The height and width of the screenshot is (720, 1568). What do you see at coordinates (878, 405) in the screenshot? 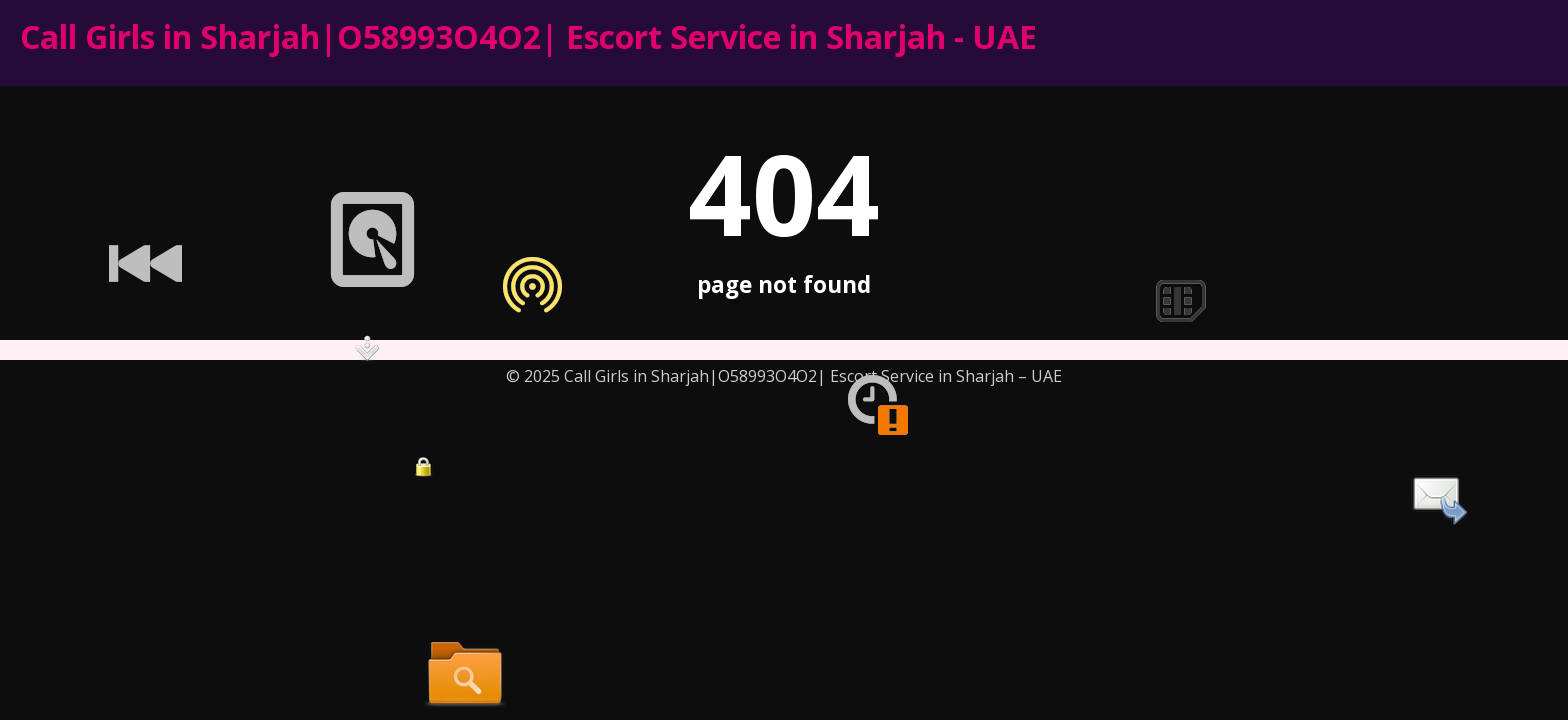
I see `indicates an upcoming appointment or event` at bounding box center [878, 405].